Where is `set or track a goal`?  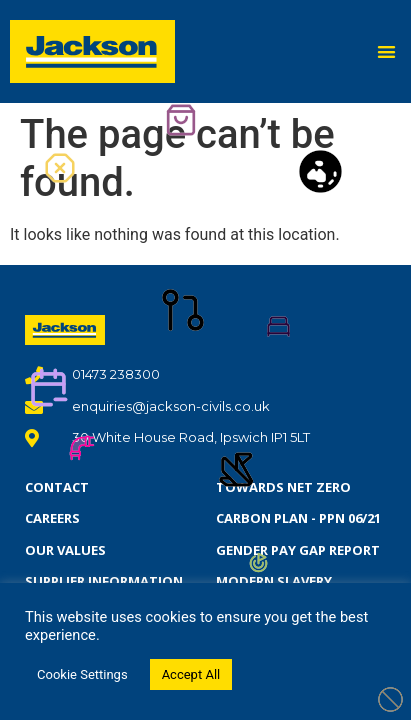
set or track a goal is located at coordinates (258, 562).